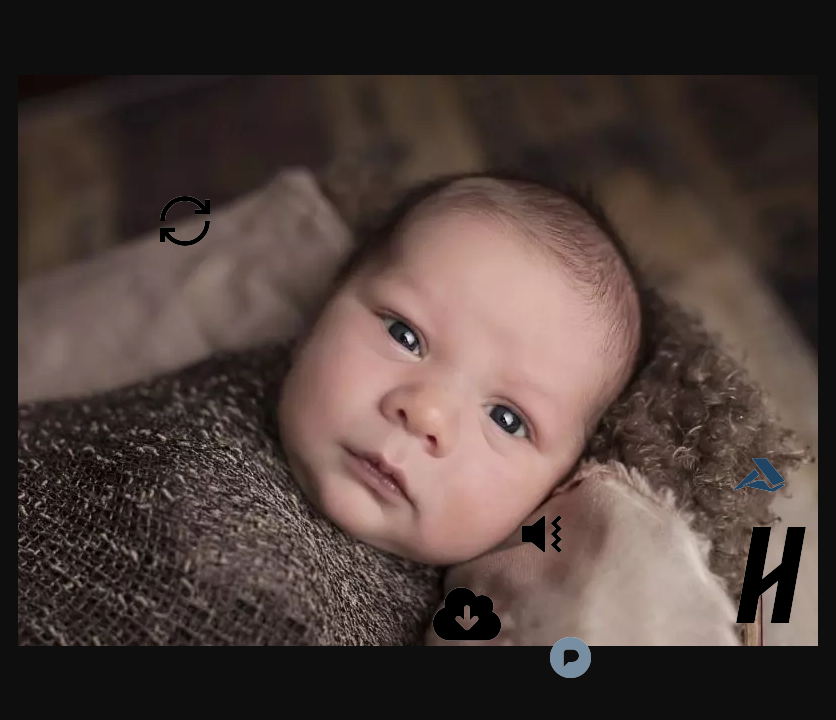 The width and height of the screenshot is (836, 720). I want to click on set device to vibrate mode, so click(543, 534).